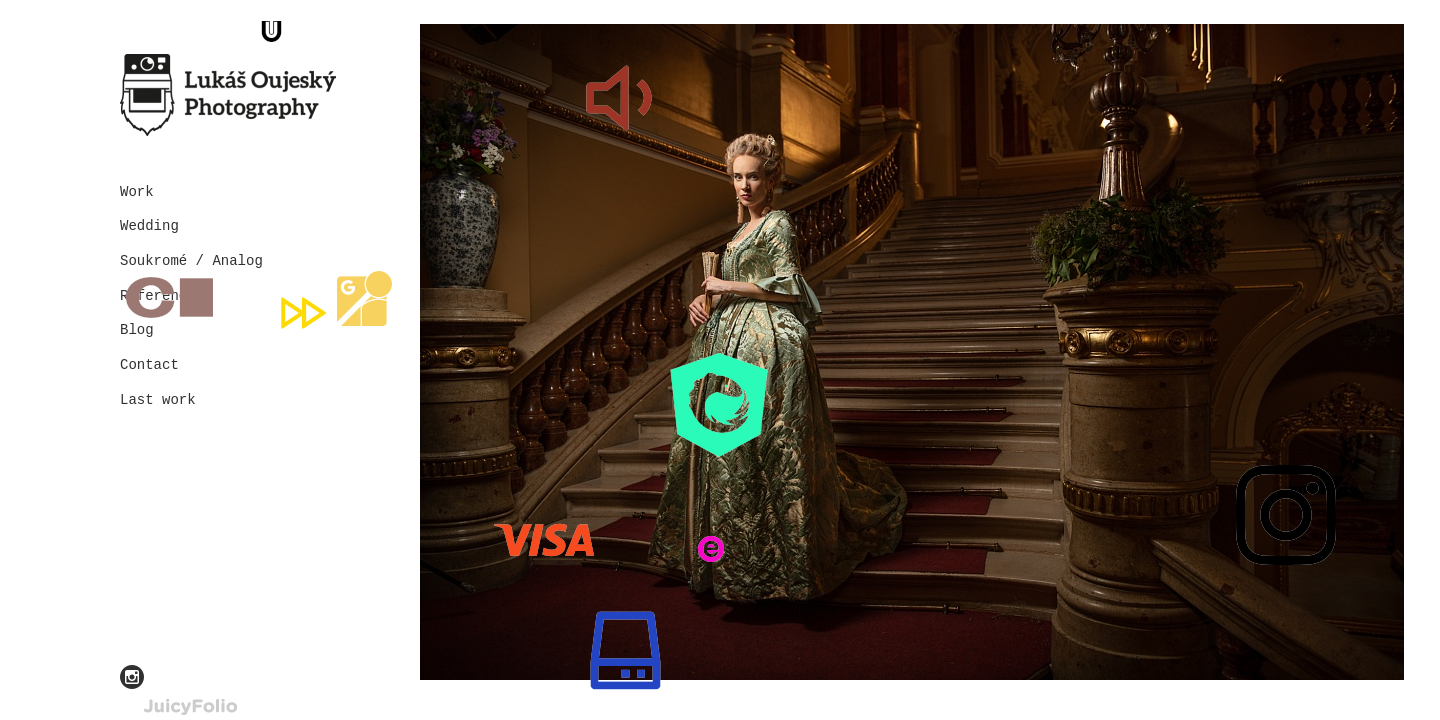 The height and width of the screenshot is (720, 1440). I want to click on vueuse library logo, so click(271, 31).